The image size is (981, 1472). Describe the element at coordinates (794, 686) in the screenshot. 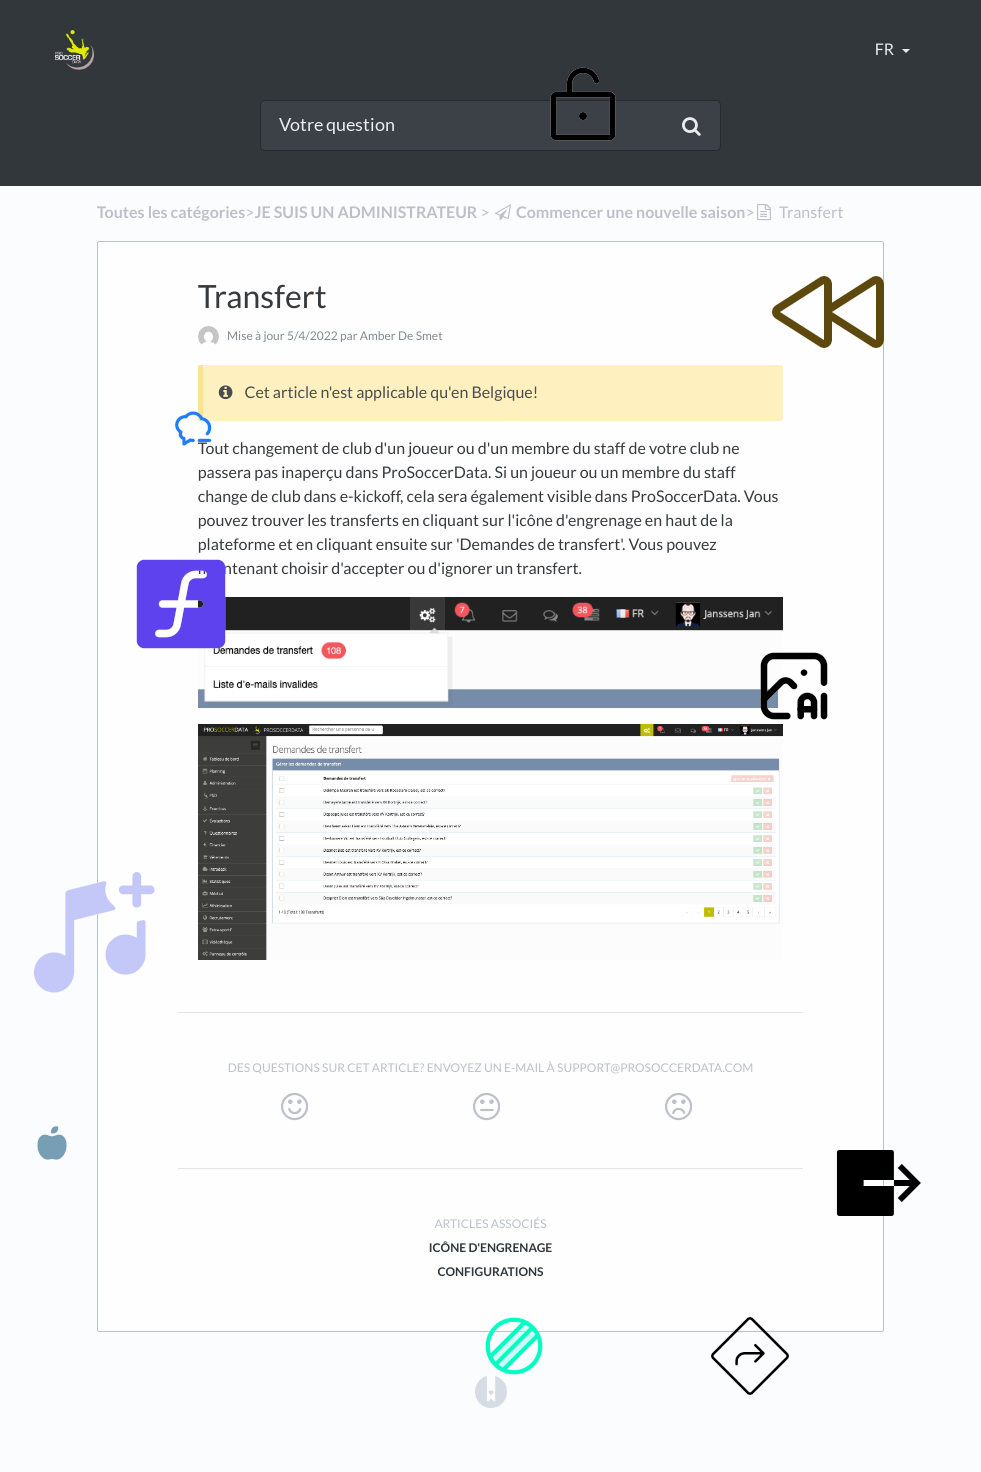

I see `enhance photo with AI tools` at that location.